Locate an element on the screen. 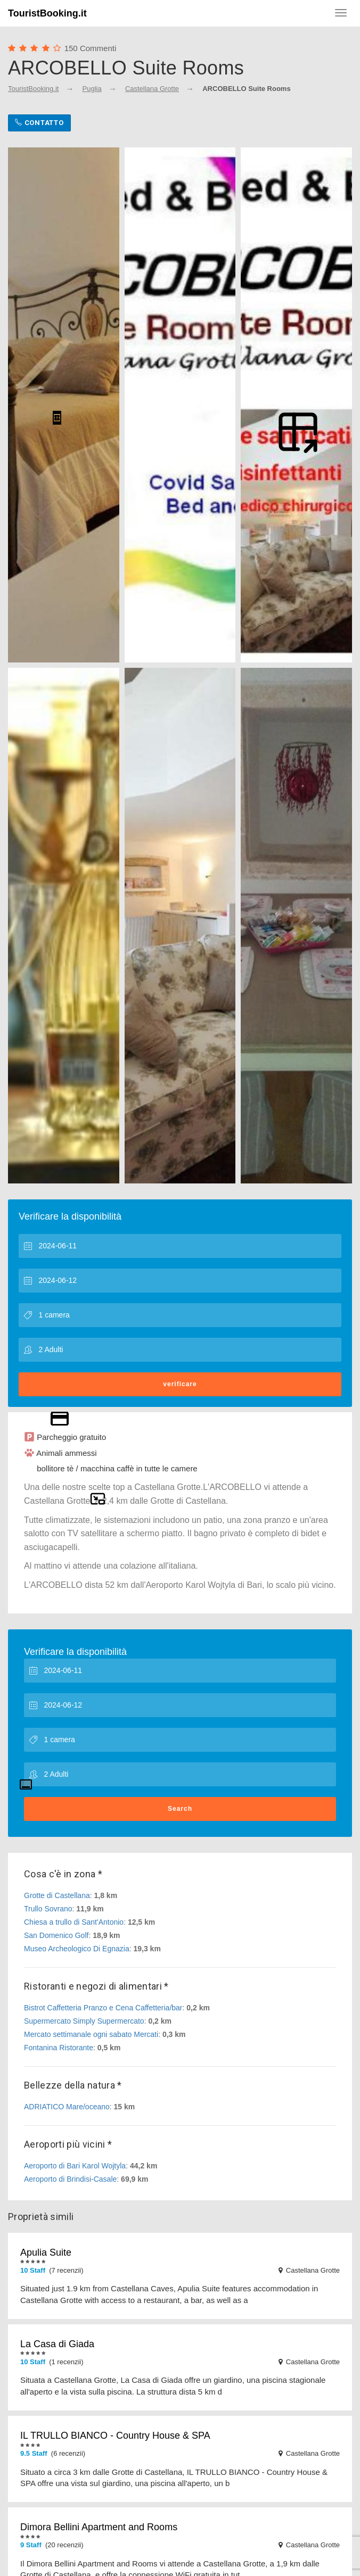 The width and height of the screenshot is (360, 2576). access payment methods is located at coordinates (60, 1419).